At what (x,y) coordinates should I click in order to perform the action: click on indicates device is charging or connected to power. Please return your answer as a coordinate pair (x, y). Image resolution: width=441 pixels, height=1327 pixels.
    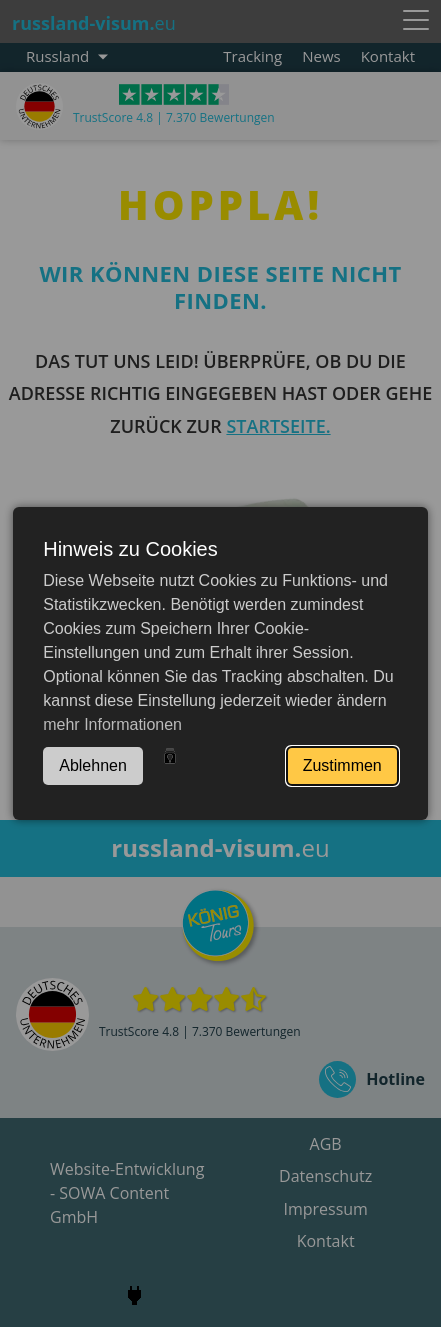
    Looking at the image, I should click on (134, 1295).